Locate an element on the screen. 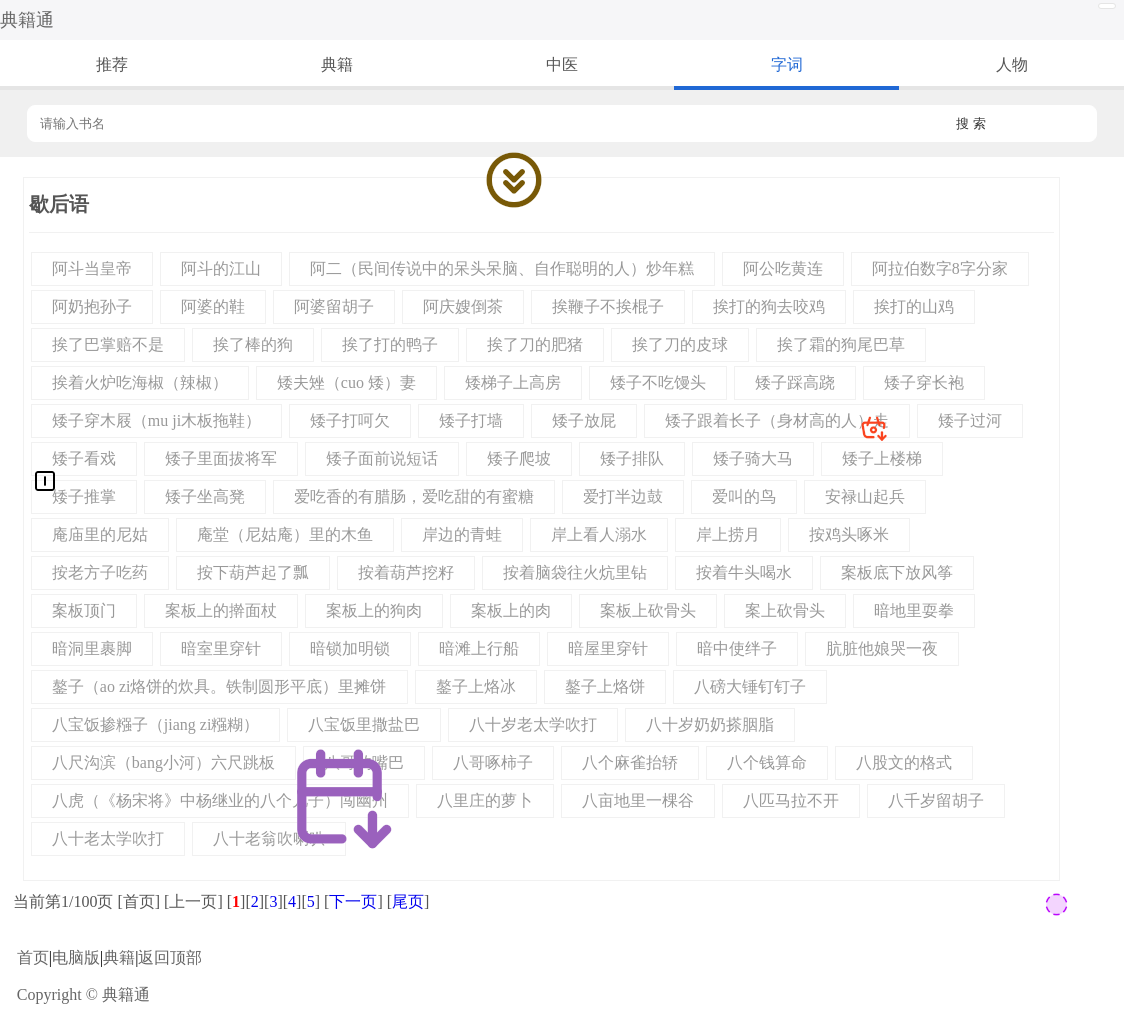 The width and height of the screenshot is (1124, 1022). download items from your shopping basket is located at coordinates (873, 427).